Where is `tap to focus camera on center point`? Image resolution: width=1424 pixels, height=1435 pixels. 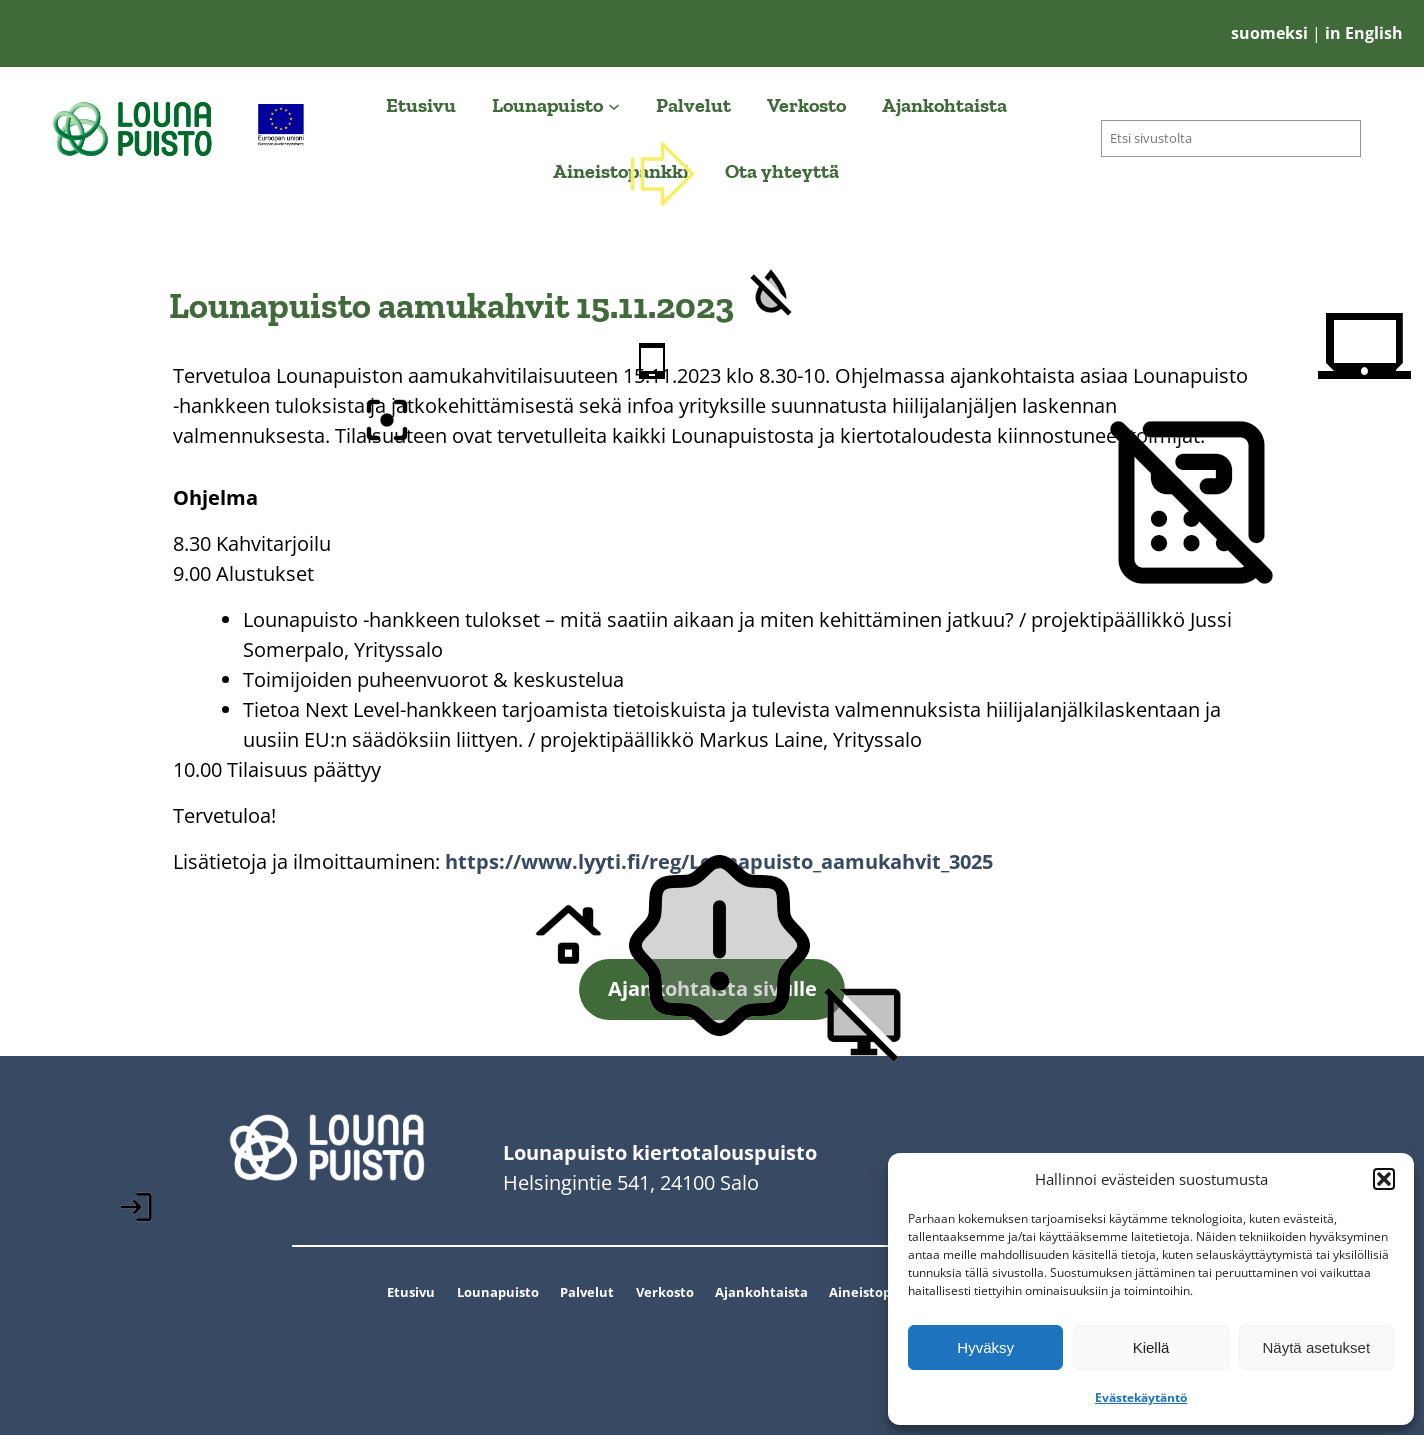
tap to focus camera on center point is located at coordinates (387, 420).